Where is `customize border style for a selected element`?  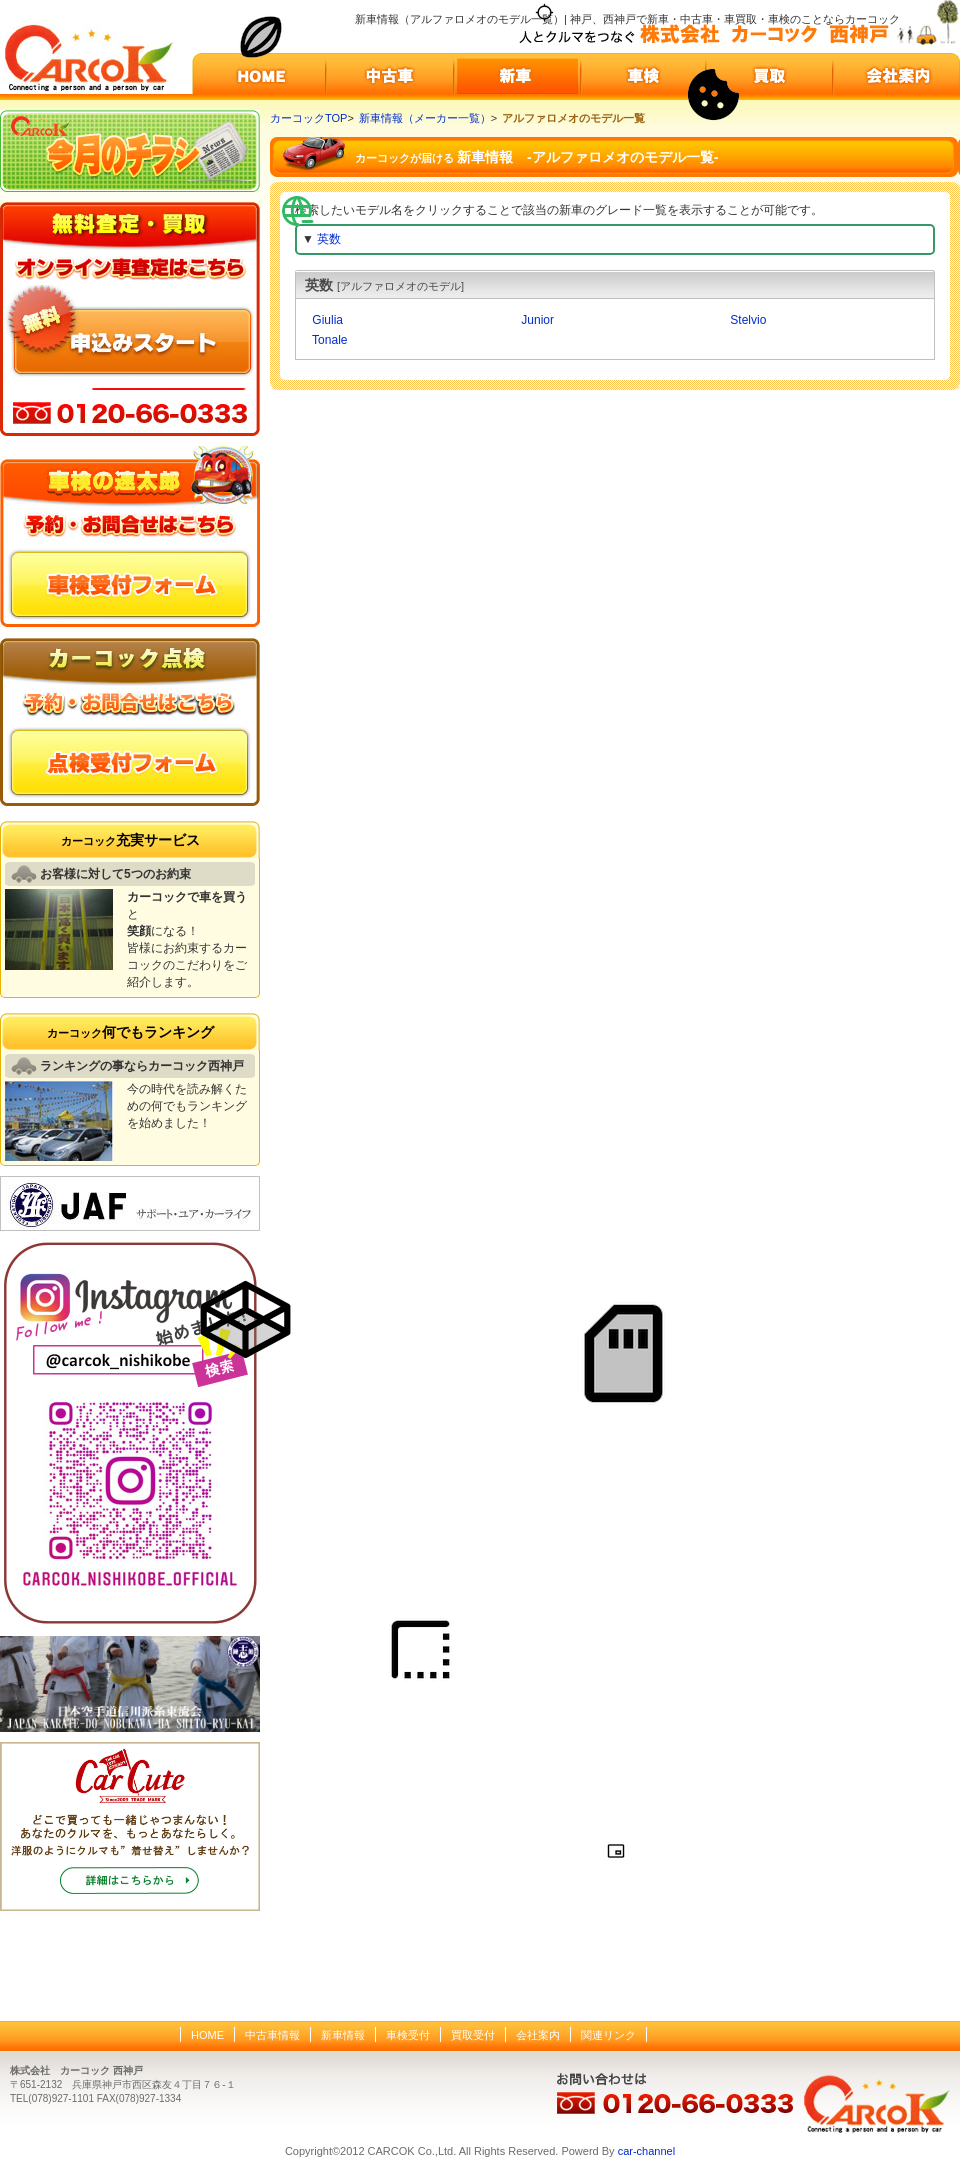 customize border style for a selected element is located at coordinates (420, 1649).